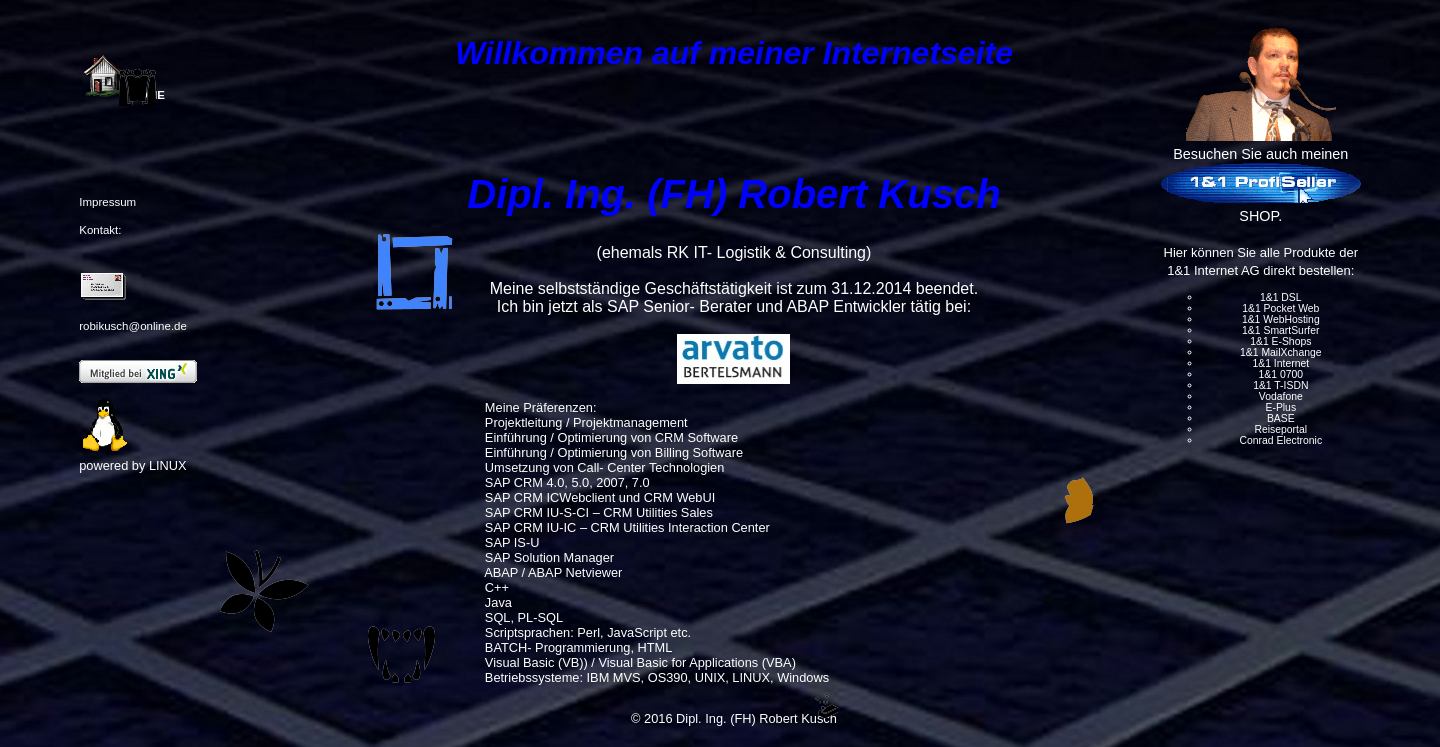  Describe the element at coordinates (414, 272) in the screenshot. I see `select a wooden frame border style` at that location.